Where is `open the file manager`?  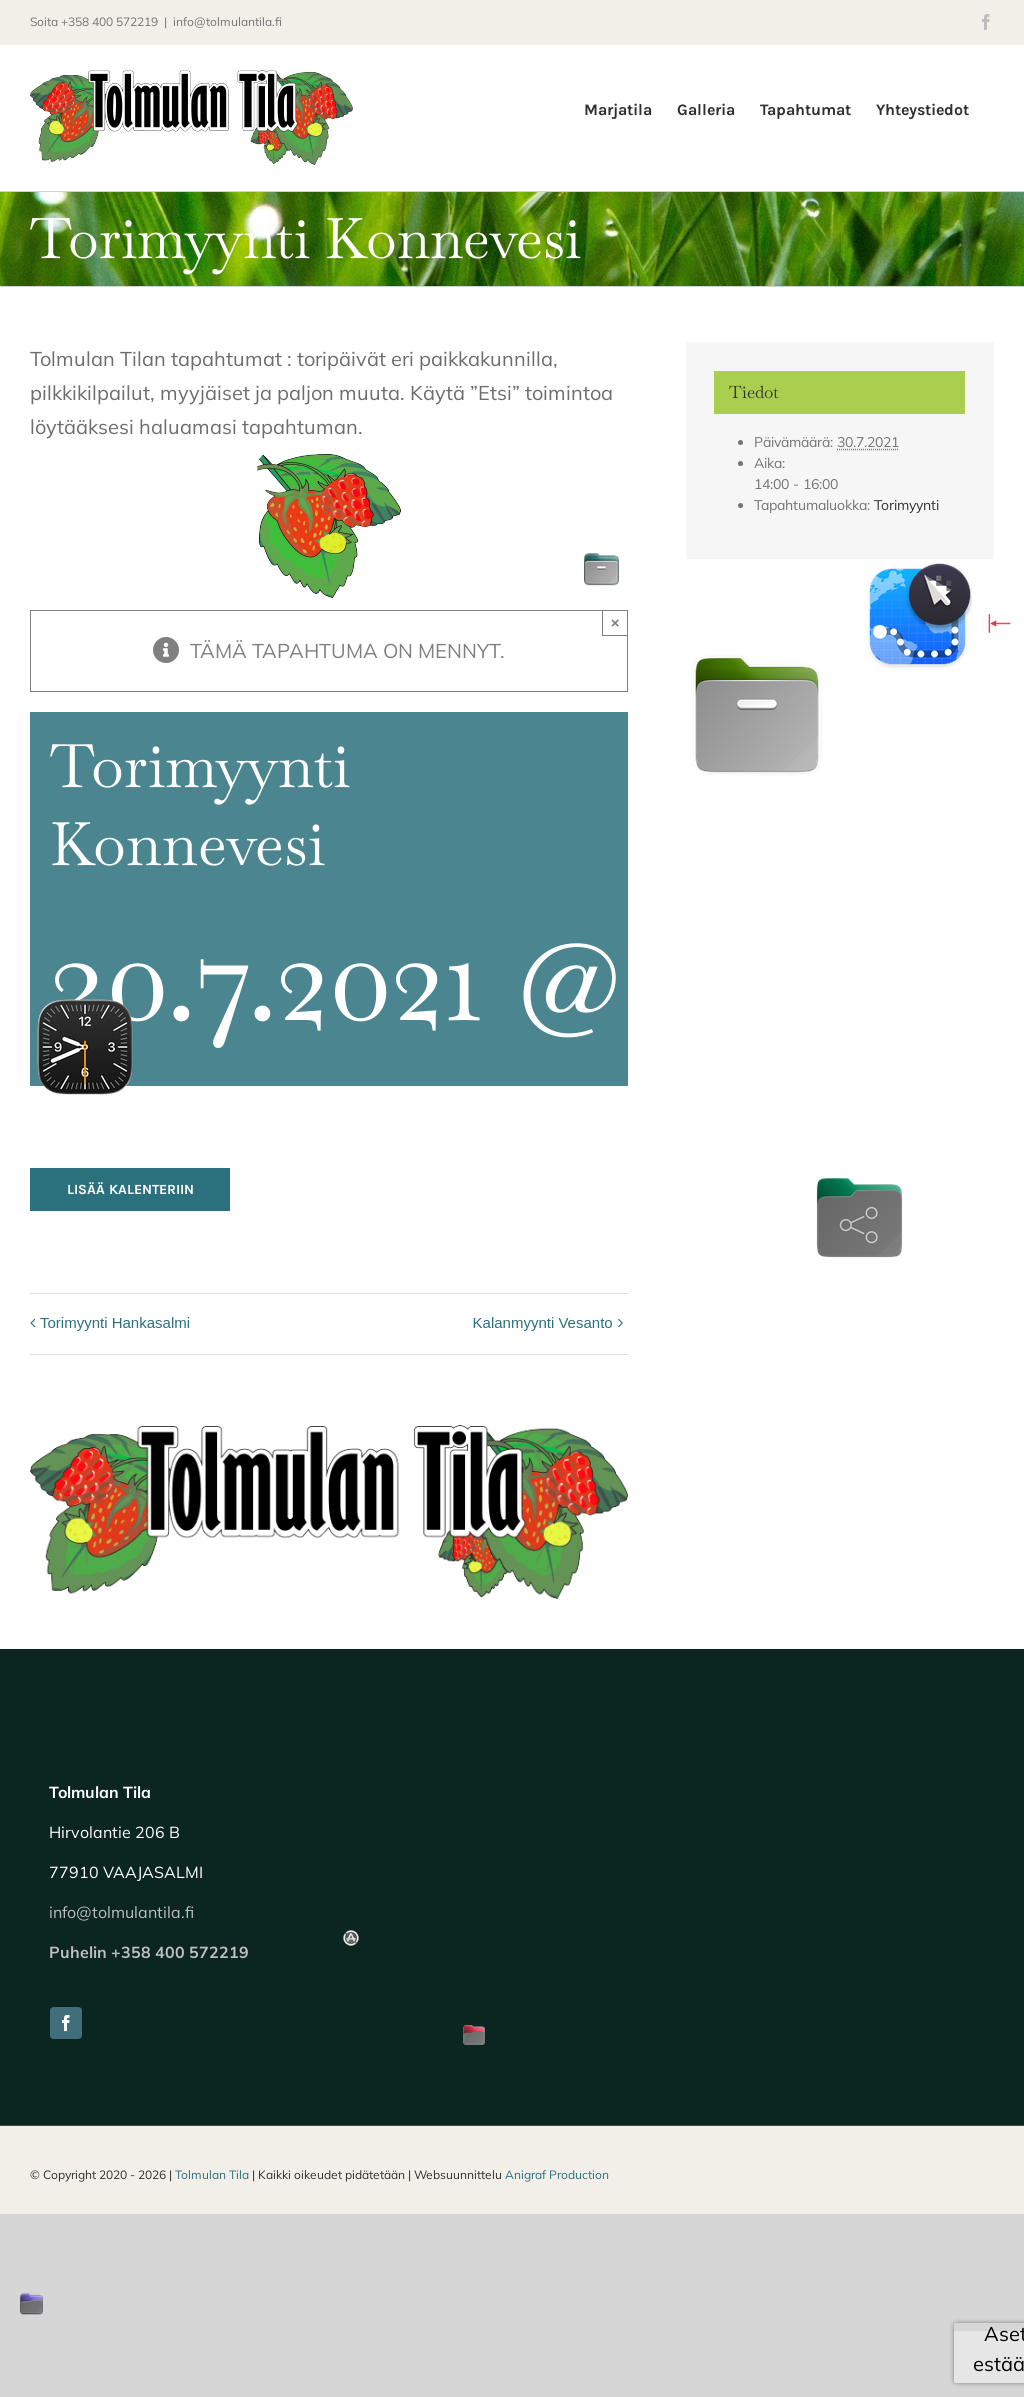 open the file manager is located at coordinates (601, 568).